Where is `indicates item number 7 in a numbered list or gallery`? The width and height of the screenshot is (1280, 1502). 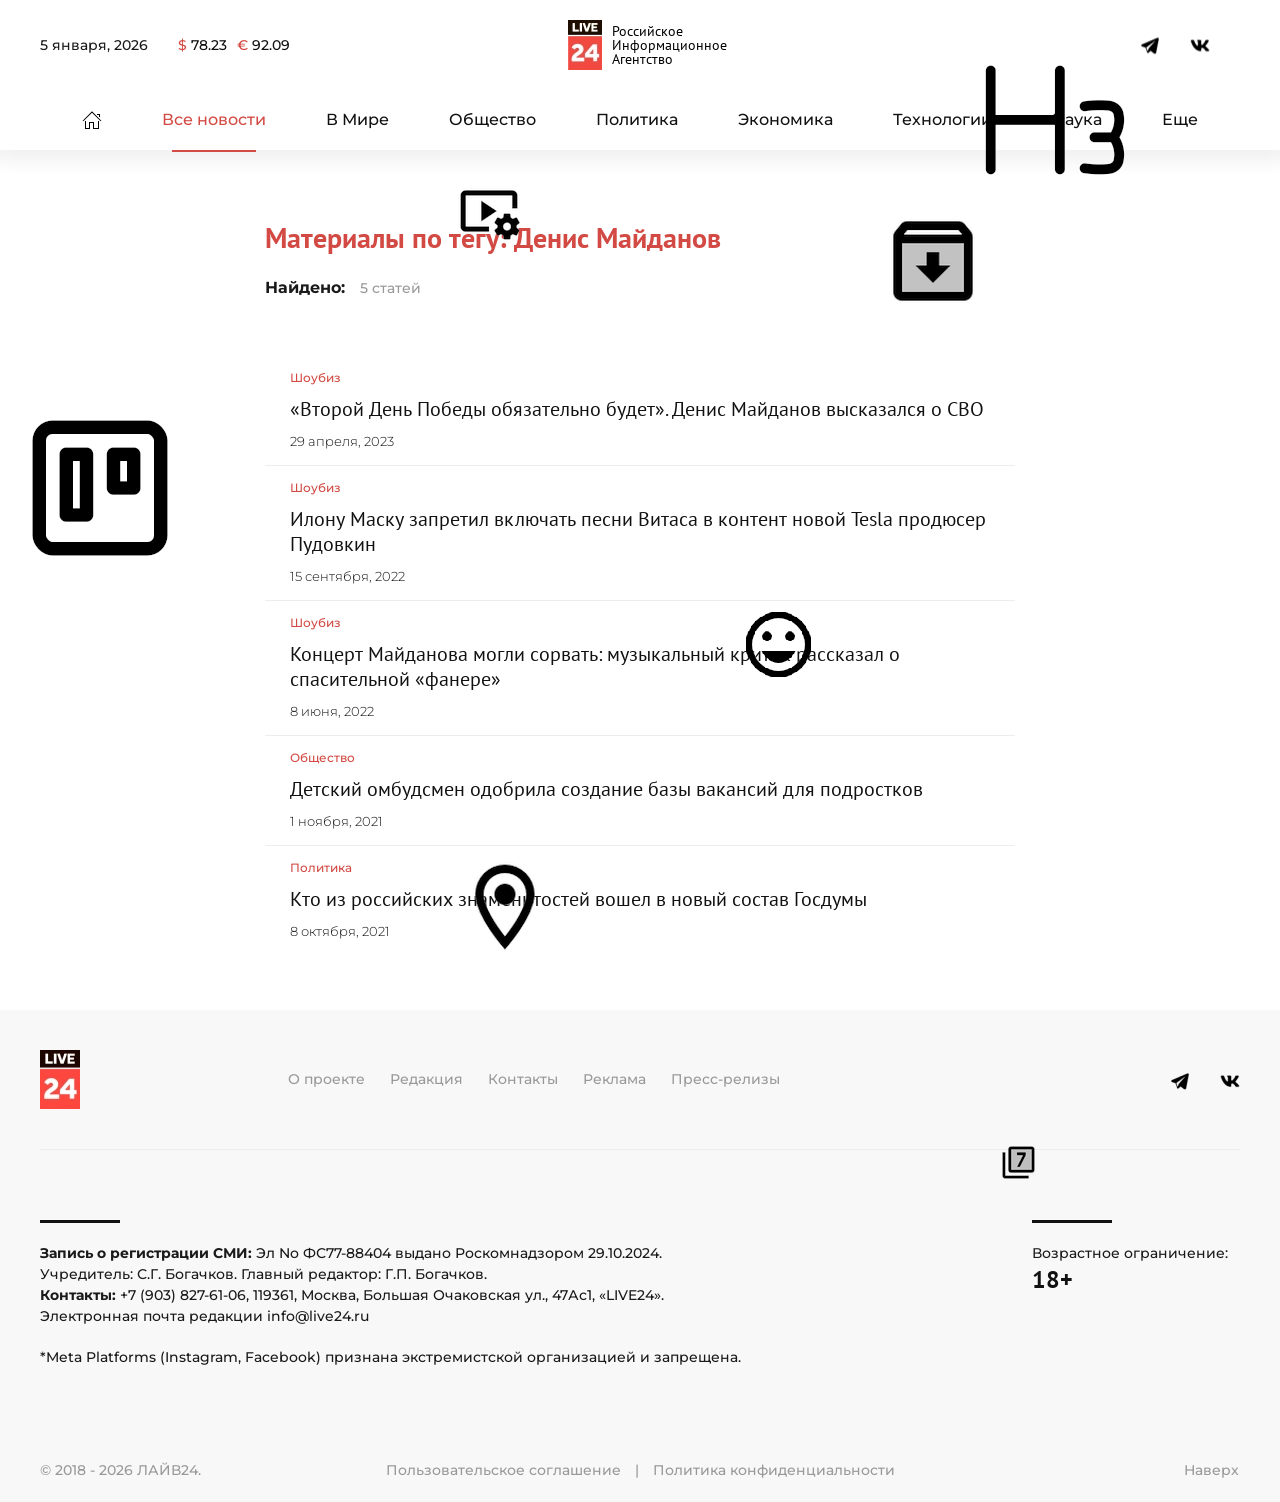
indicates item number 7 in a numbered list or gallery is located at coordinates (1018, 1162).